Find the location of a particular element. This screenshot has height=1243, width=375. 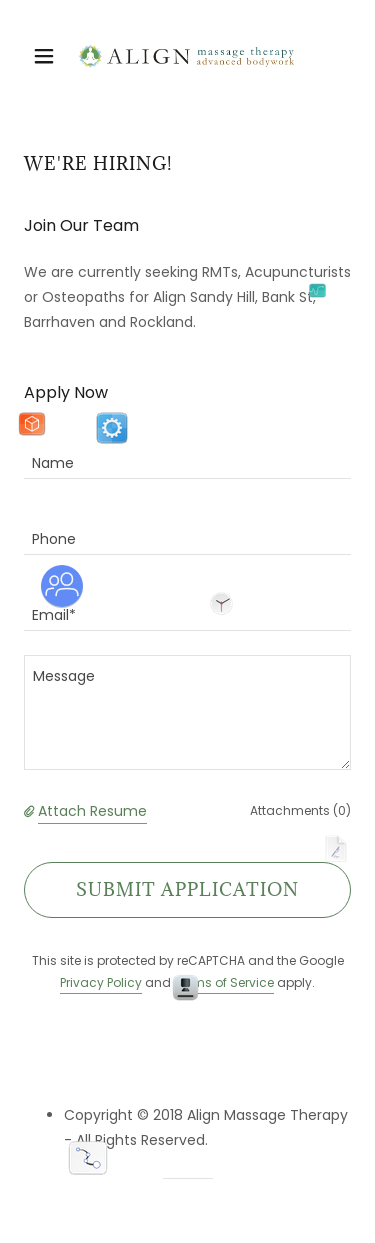

open recently accessed documents is located at coordinates (221, 603).